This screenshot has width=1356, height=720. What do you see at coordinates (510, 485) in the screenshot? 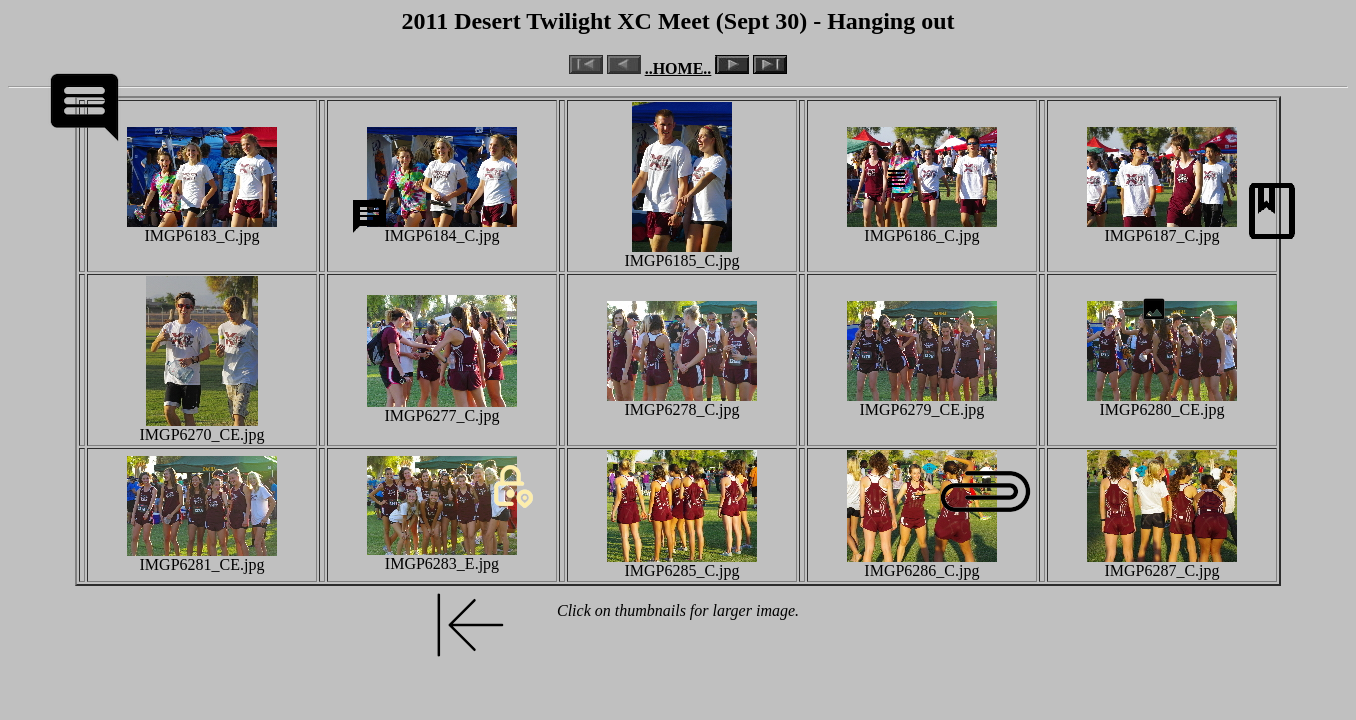
I see `set a location-based lock or security trigger` at bounding box center [510, 485].